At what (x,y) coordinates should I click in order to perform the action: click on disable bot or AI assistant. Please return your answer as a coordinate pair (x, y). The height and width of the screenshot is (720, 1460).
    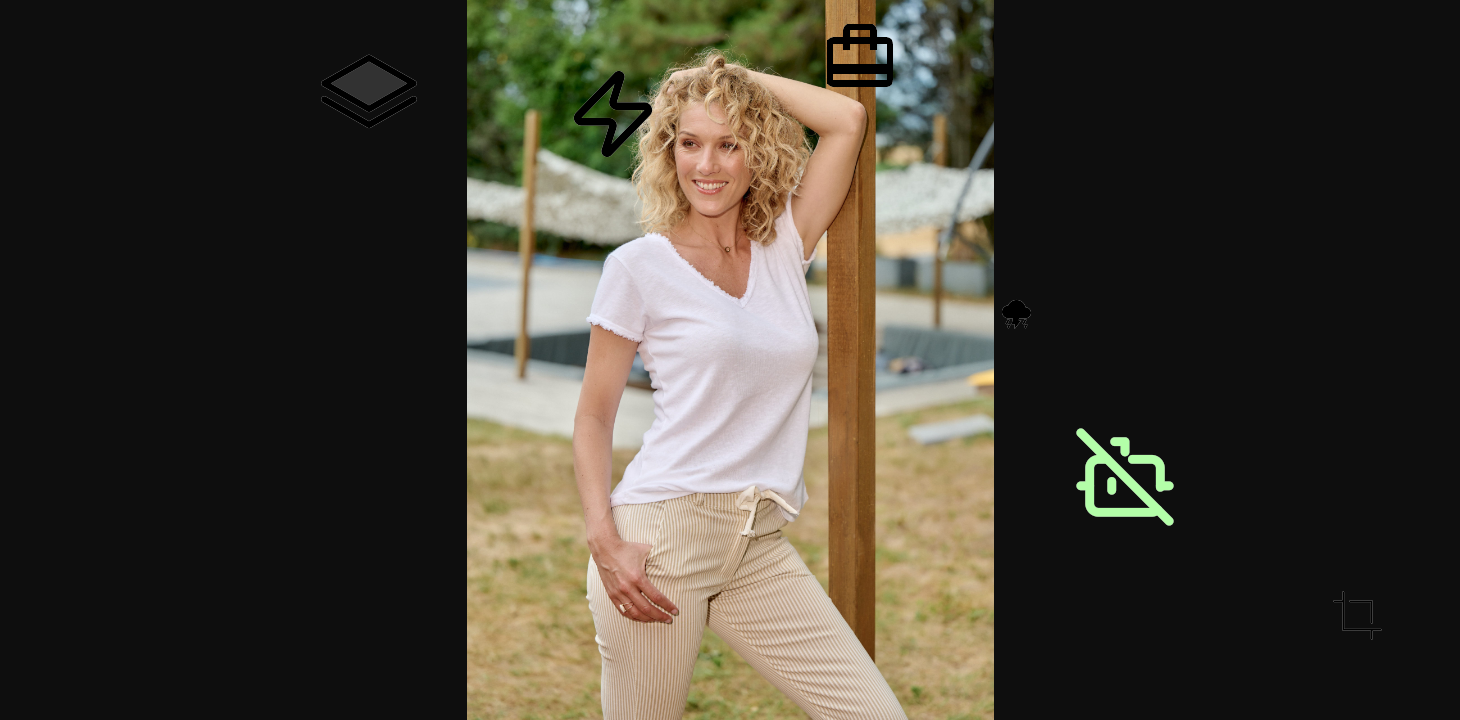
    Looking at the image, I should click on (1125, 477).